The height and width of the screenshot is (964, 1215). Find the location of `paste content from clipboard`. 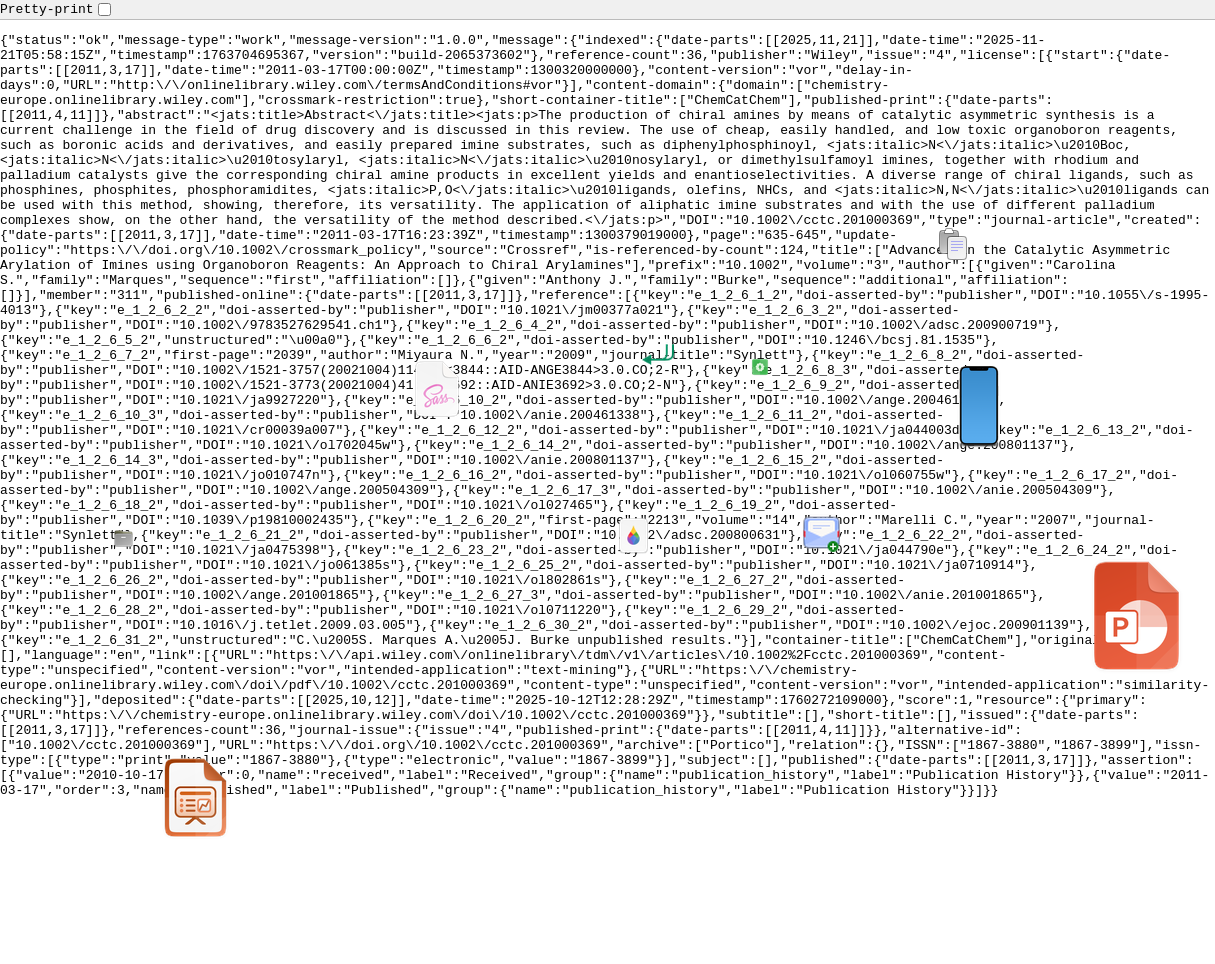

paste content from clipboard is located at coordinates (953, 244).